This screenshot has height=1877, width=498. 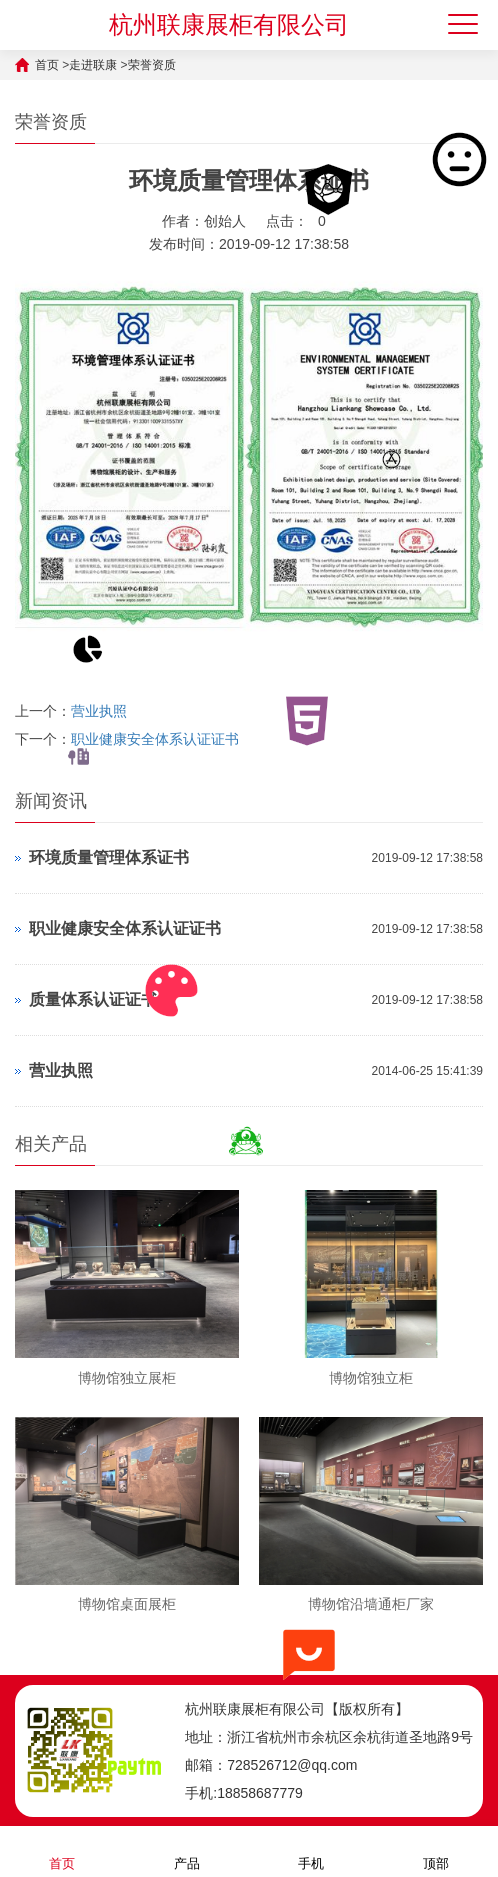 What do you see at coordinates (391, 459) in the screenshot?
I see `open the Apple App Store` at bounding box center [391, 459].